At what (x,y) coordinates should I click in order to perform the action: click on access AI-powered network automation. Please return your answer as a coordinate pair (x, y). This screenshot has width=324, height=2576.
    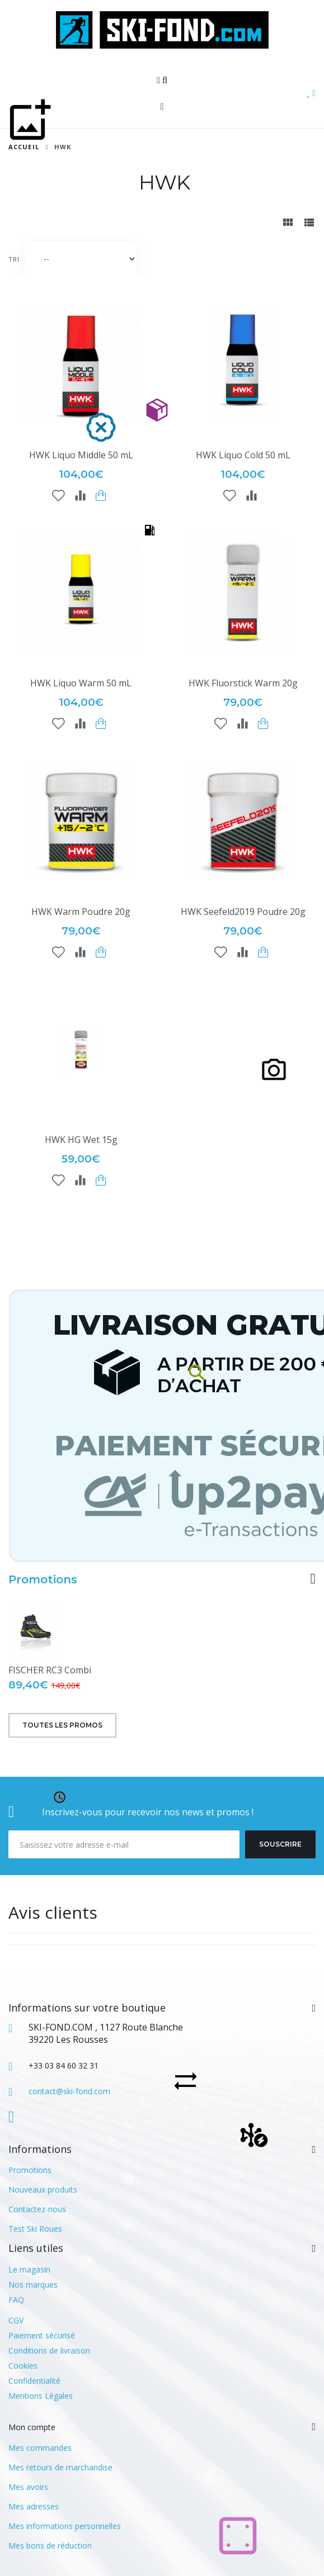
    Looking at the image, I should click on (254, 2135).